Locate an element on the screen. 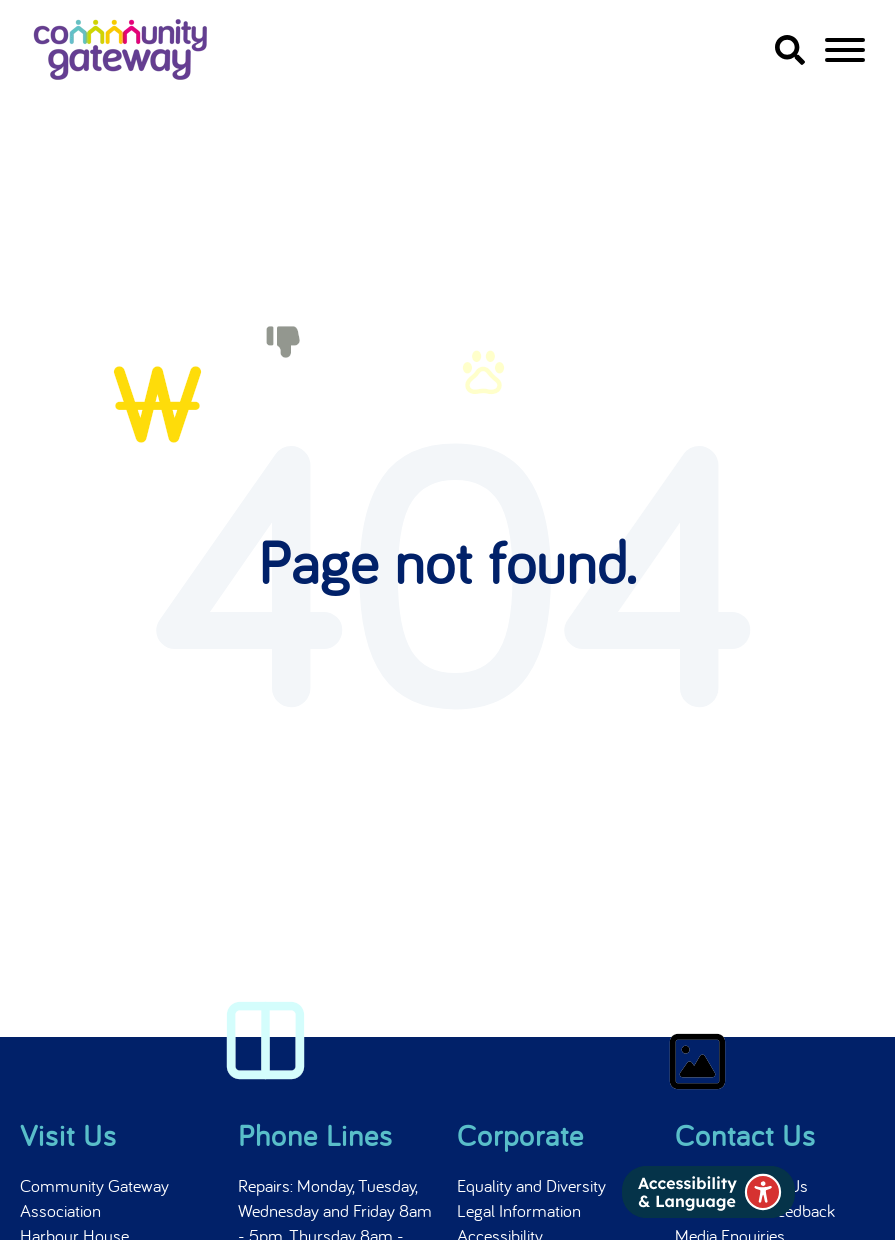  switch to column view layout is located at coordinates (265, 1040).